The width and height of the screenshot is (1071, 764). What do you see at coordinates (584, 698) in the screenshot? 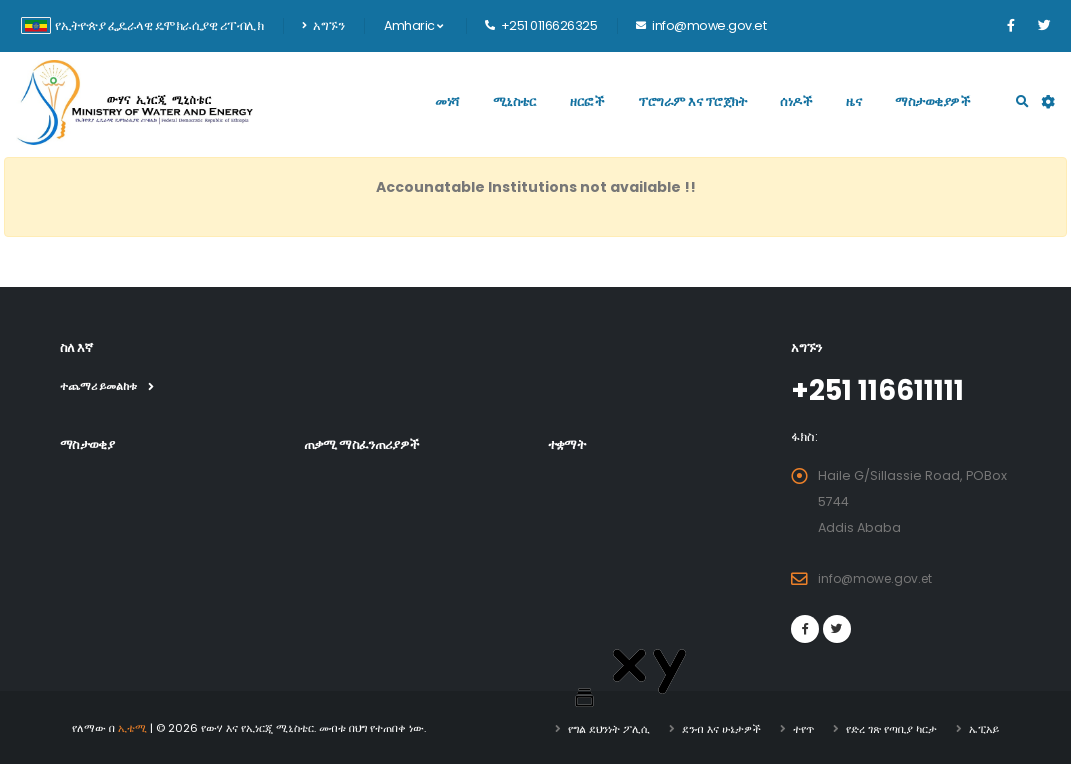
I see `view stacked cards or layers` at bounding box center [584, 698].